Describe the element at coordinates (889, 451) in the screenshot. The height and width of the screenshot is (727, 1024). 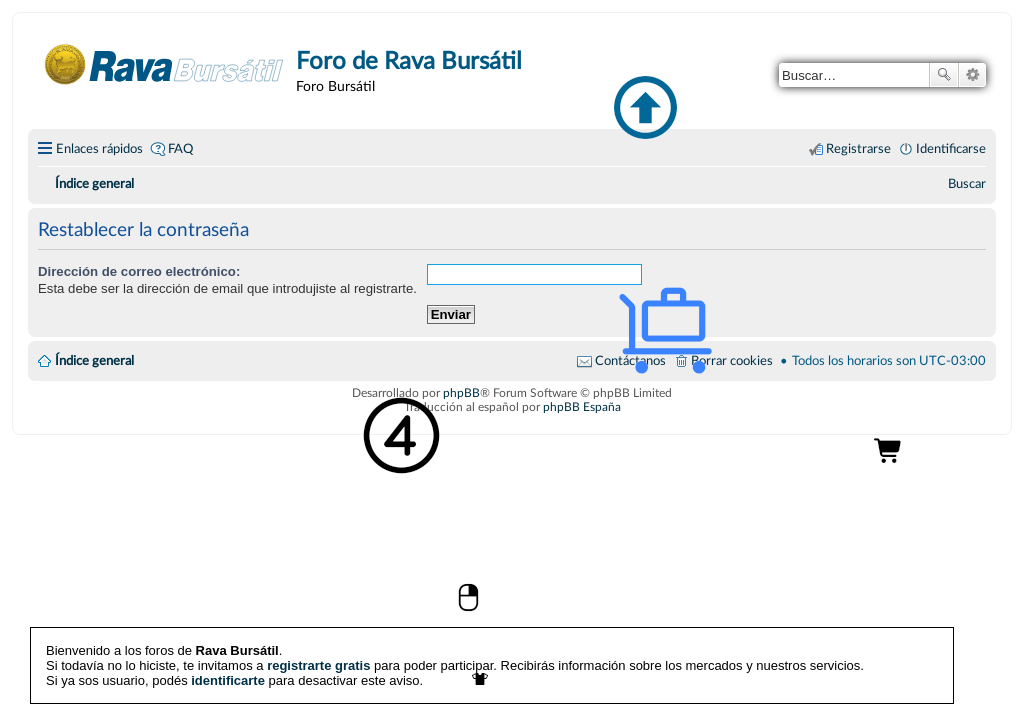
I see `view your shopping cart` at that location.